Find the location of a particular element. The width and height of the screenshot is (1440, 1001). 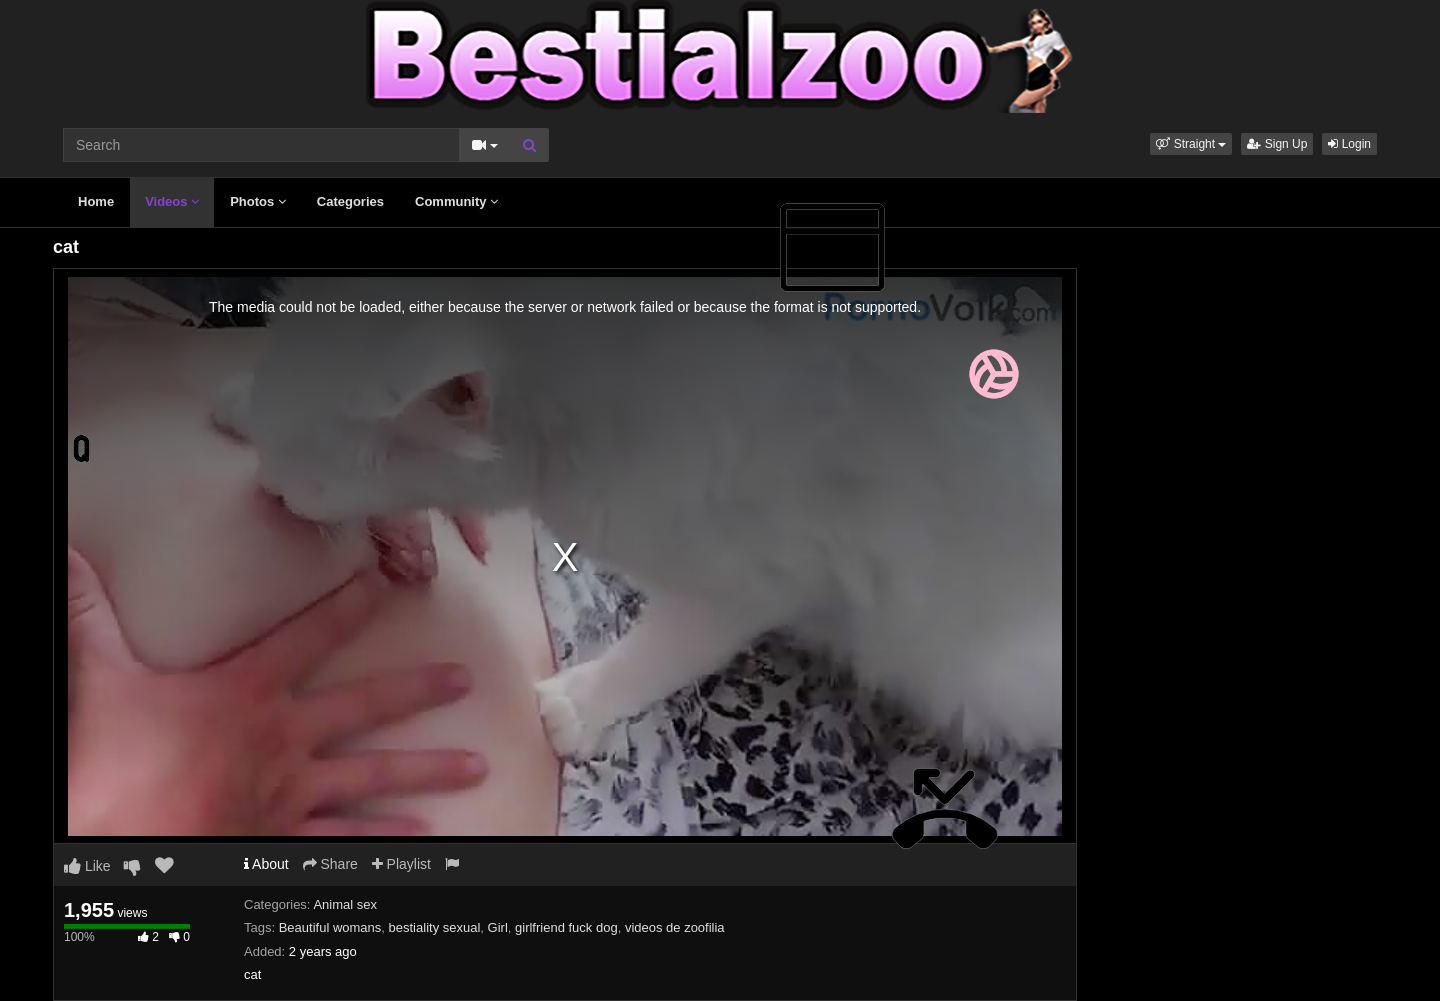

access volleyball or beach sports content is located at coordinates (994, 374).